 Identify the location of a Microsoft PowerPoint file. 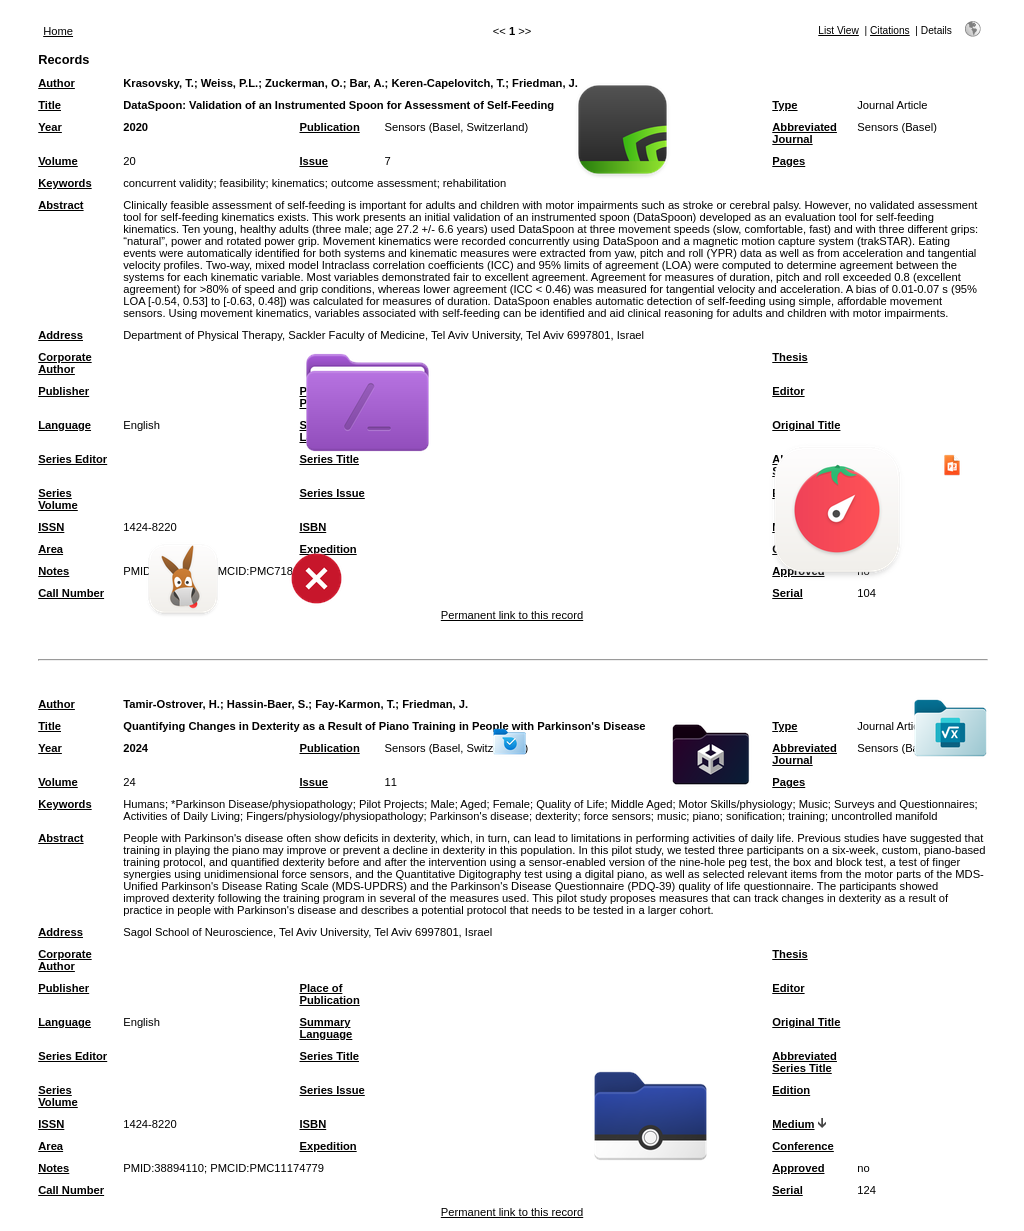
(952, 465).